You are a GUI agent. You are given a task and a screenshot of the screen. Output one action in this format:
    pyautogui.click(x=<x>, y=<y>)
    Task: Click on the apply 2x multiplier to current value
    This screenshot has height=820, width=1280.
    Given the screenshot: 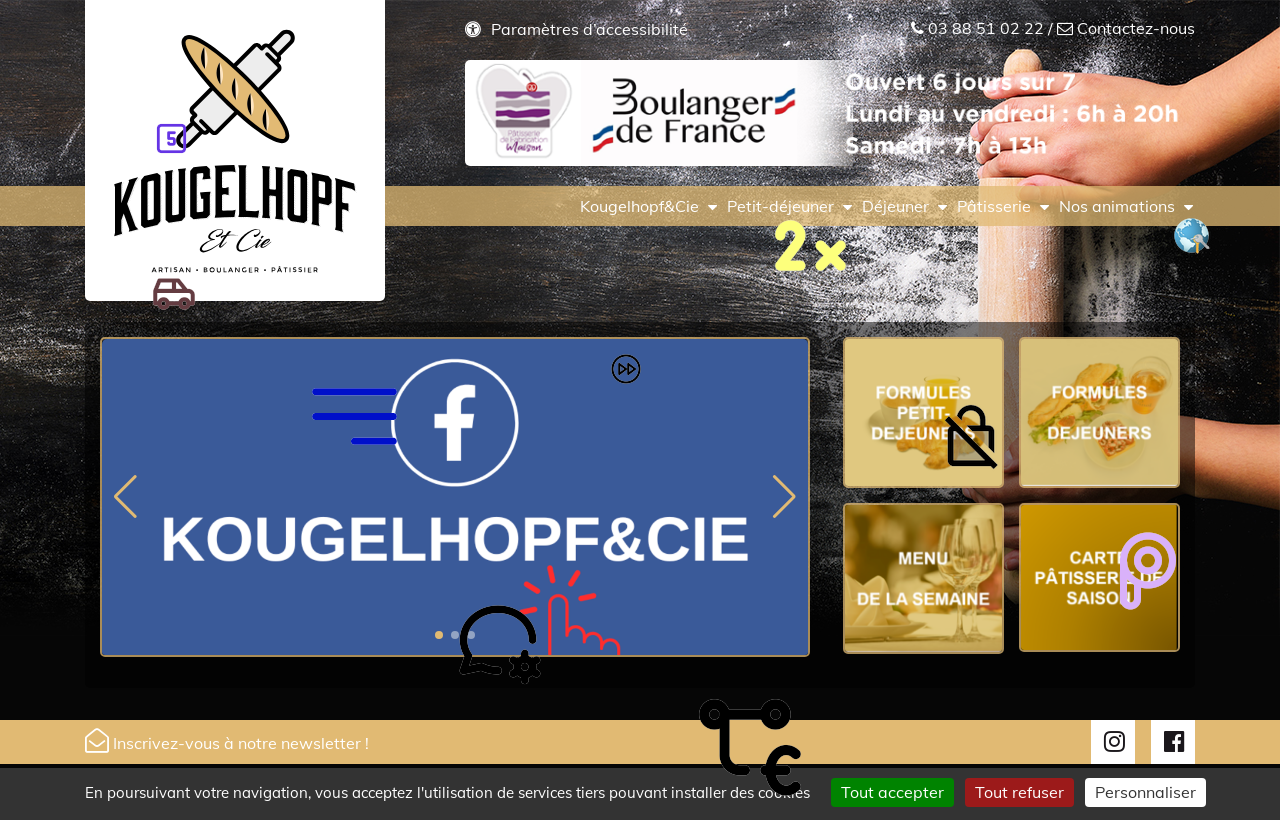 What is the action you would take?
    pyautogui.click(x=810, y=245)
    